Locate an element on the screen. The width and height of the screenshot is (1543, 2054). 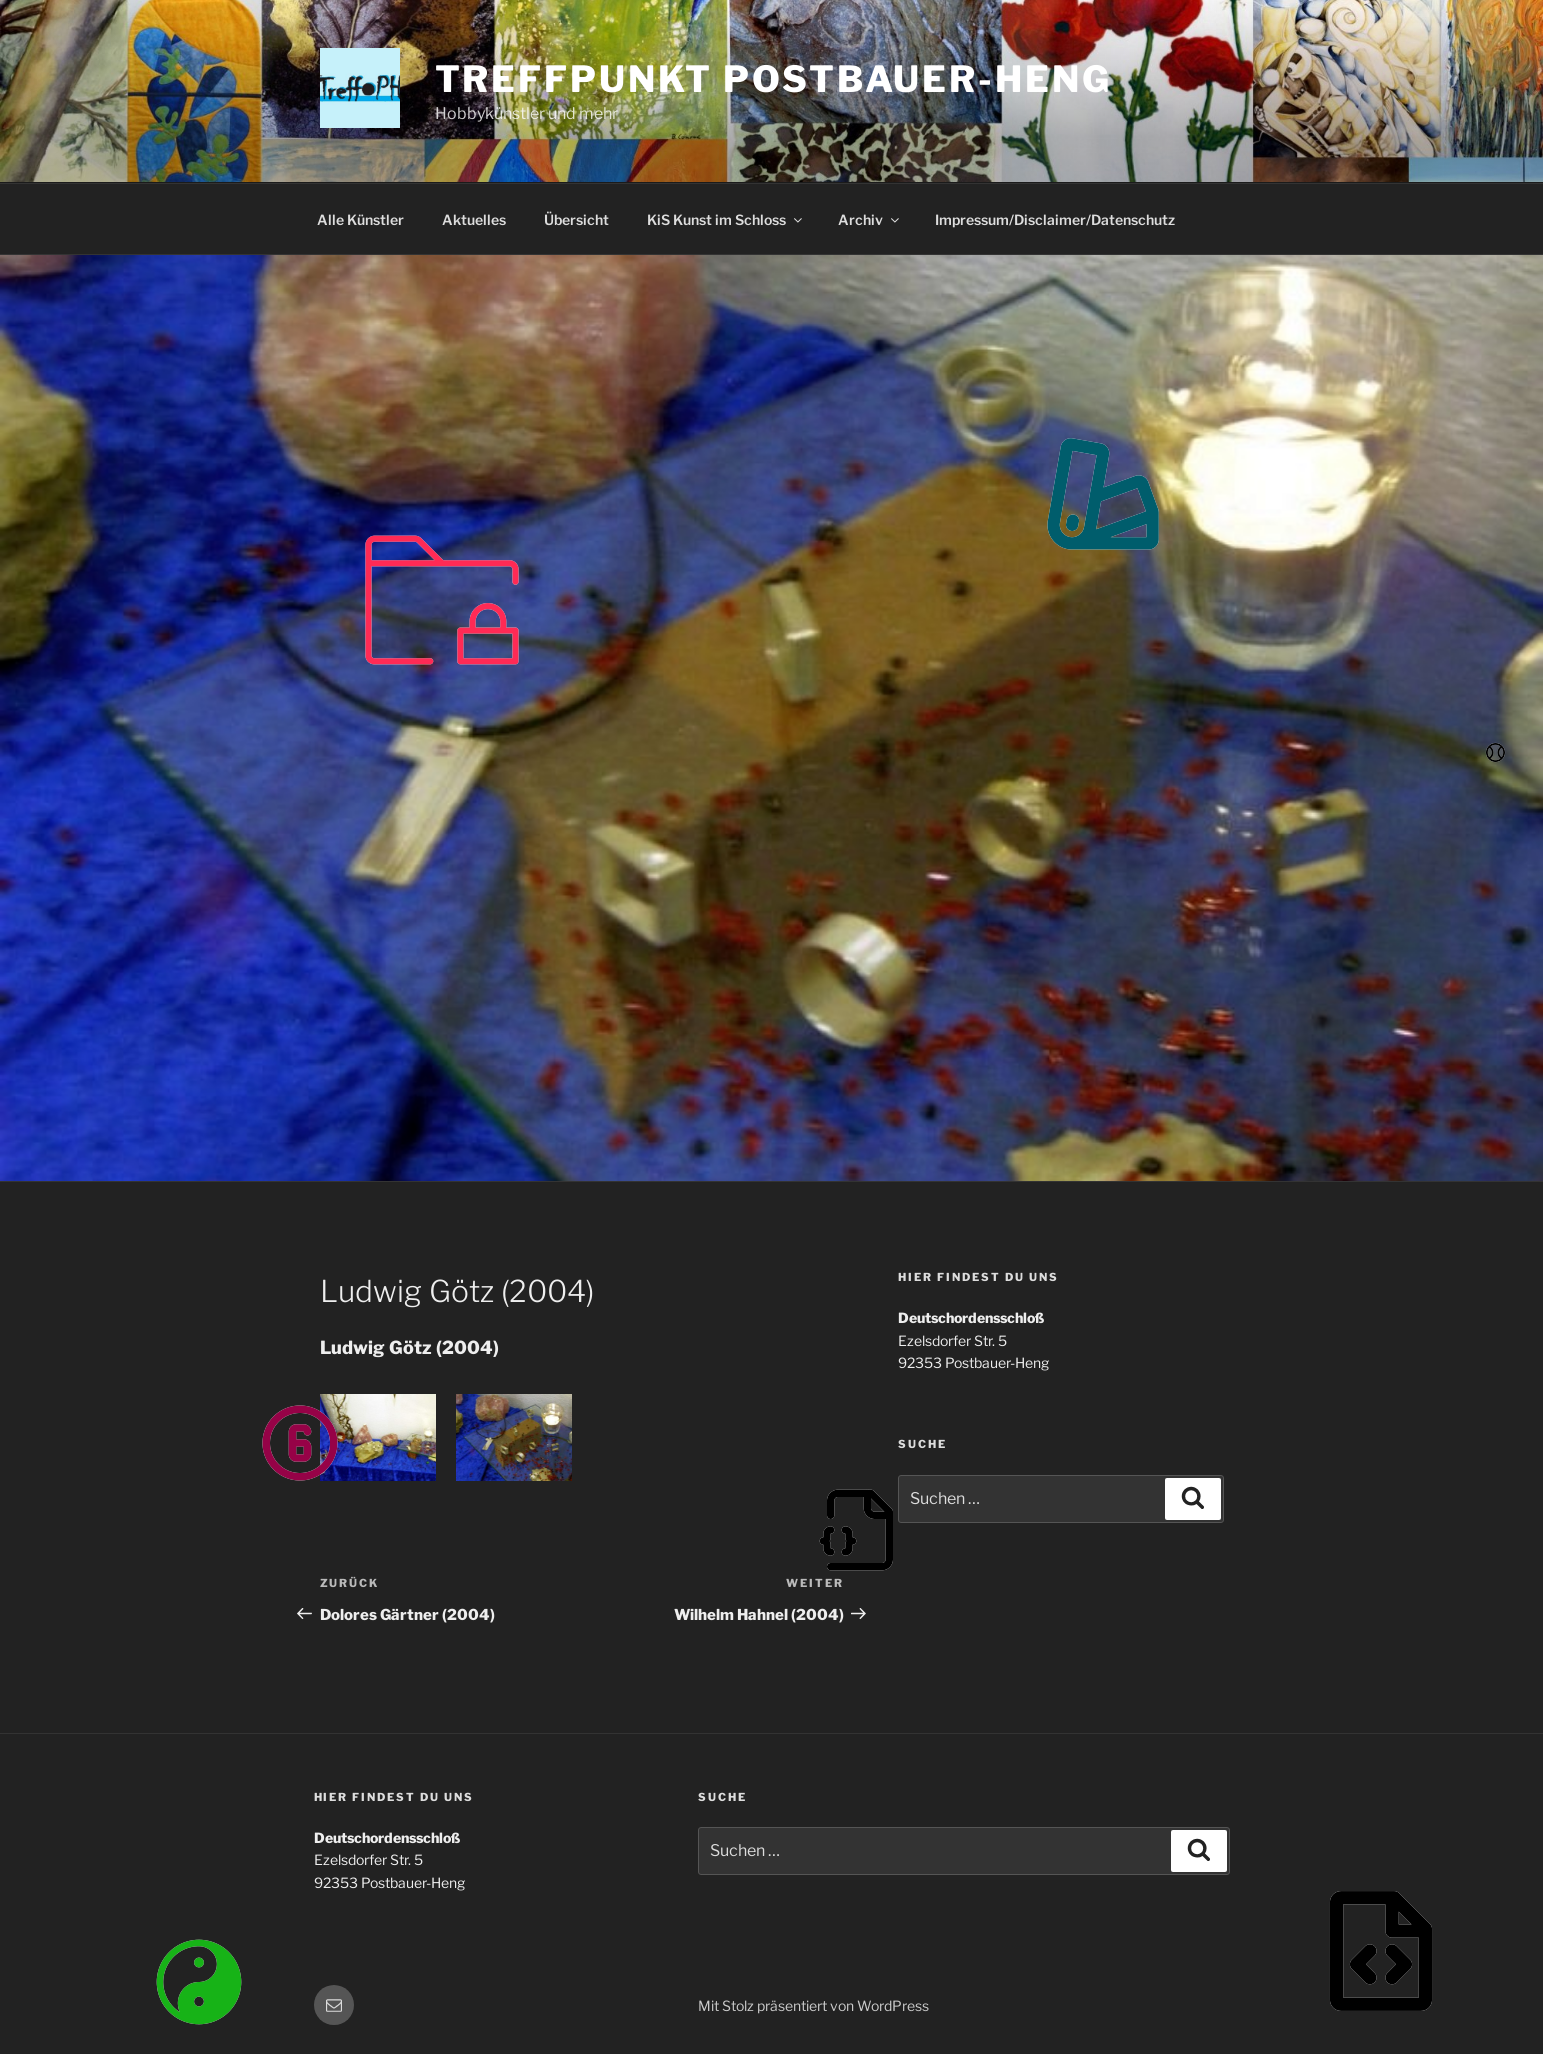
access baseball scores and updates is located at coordinates (1495, 752).